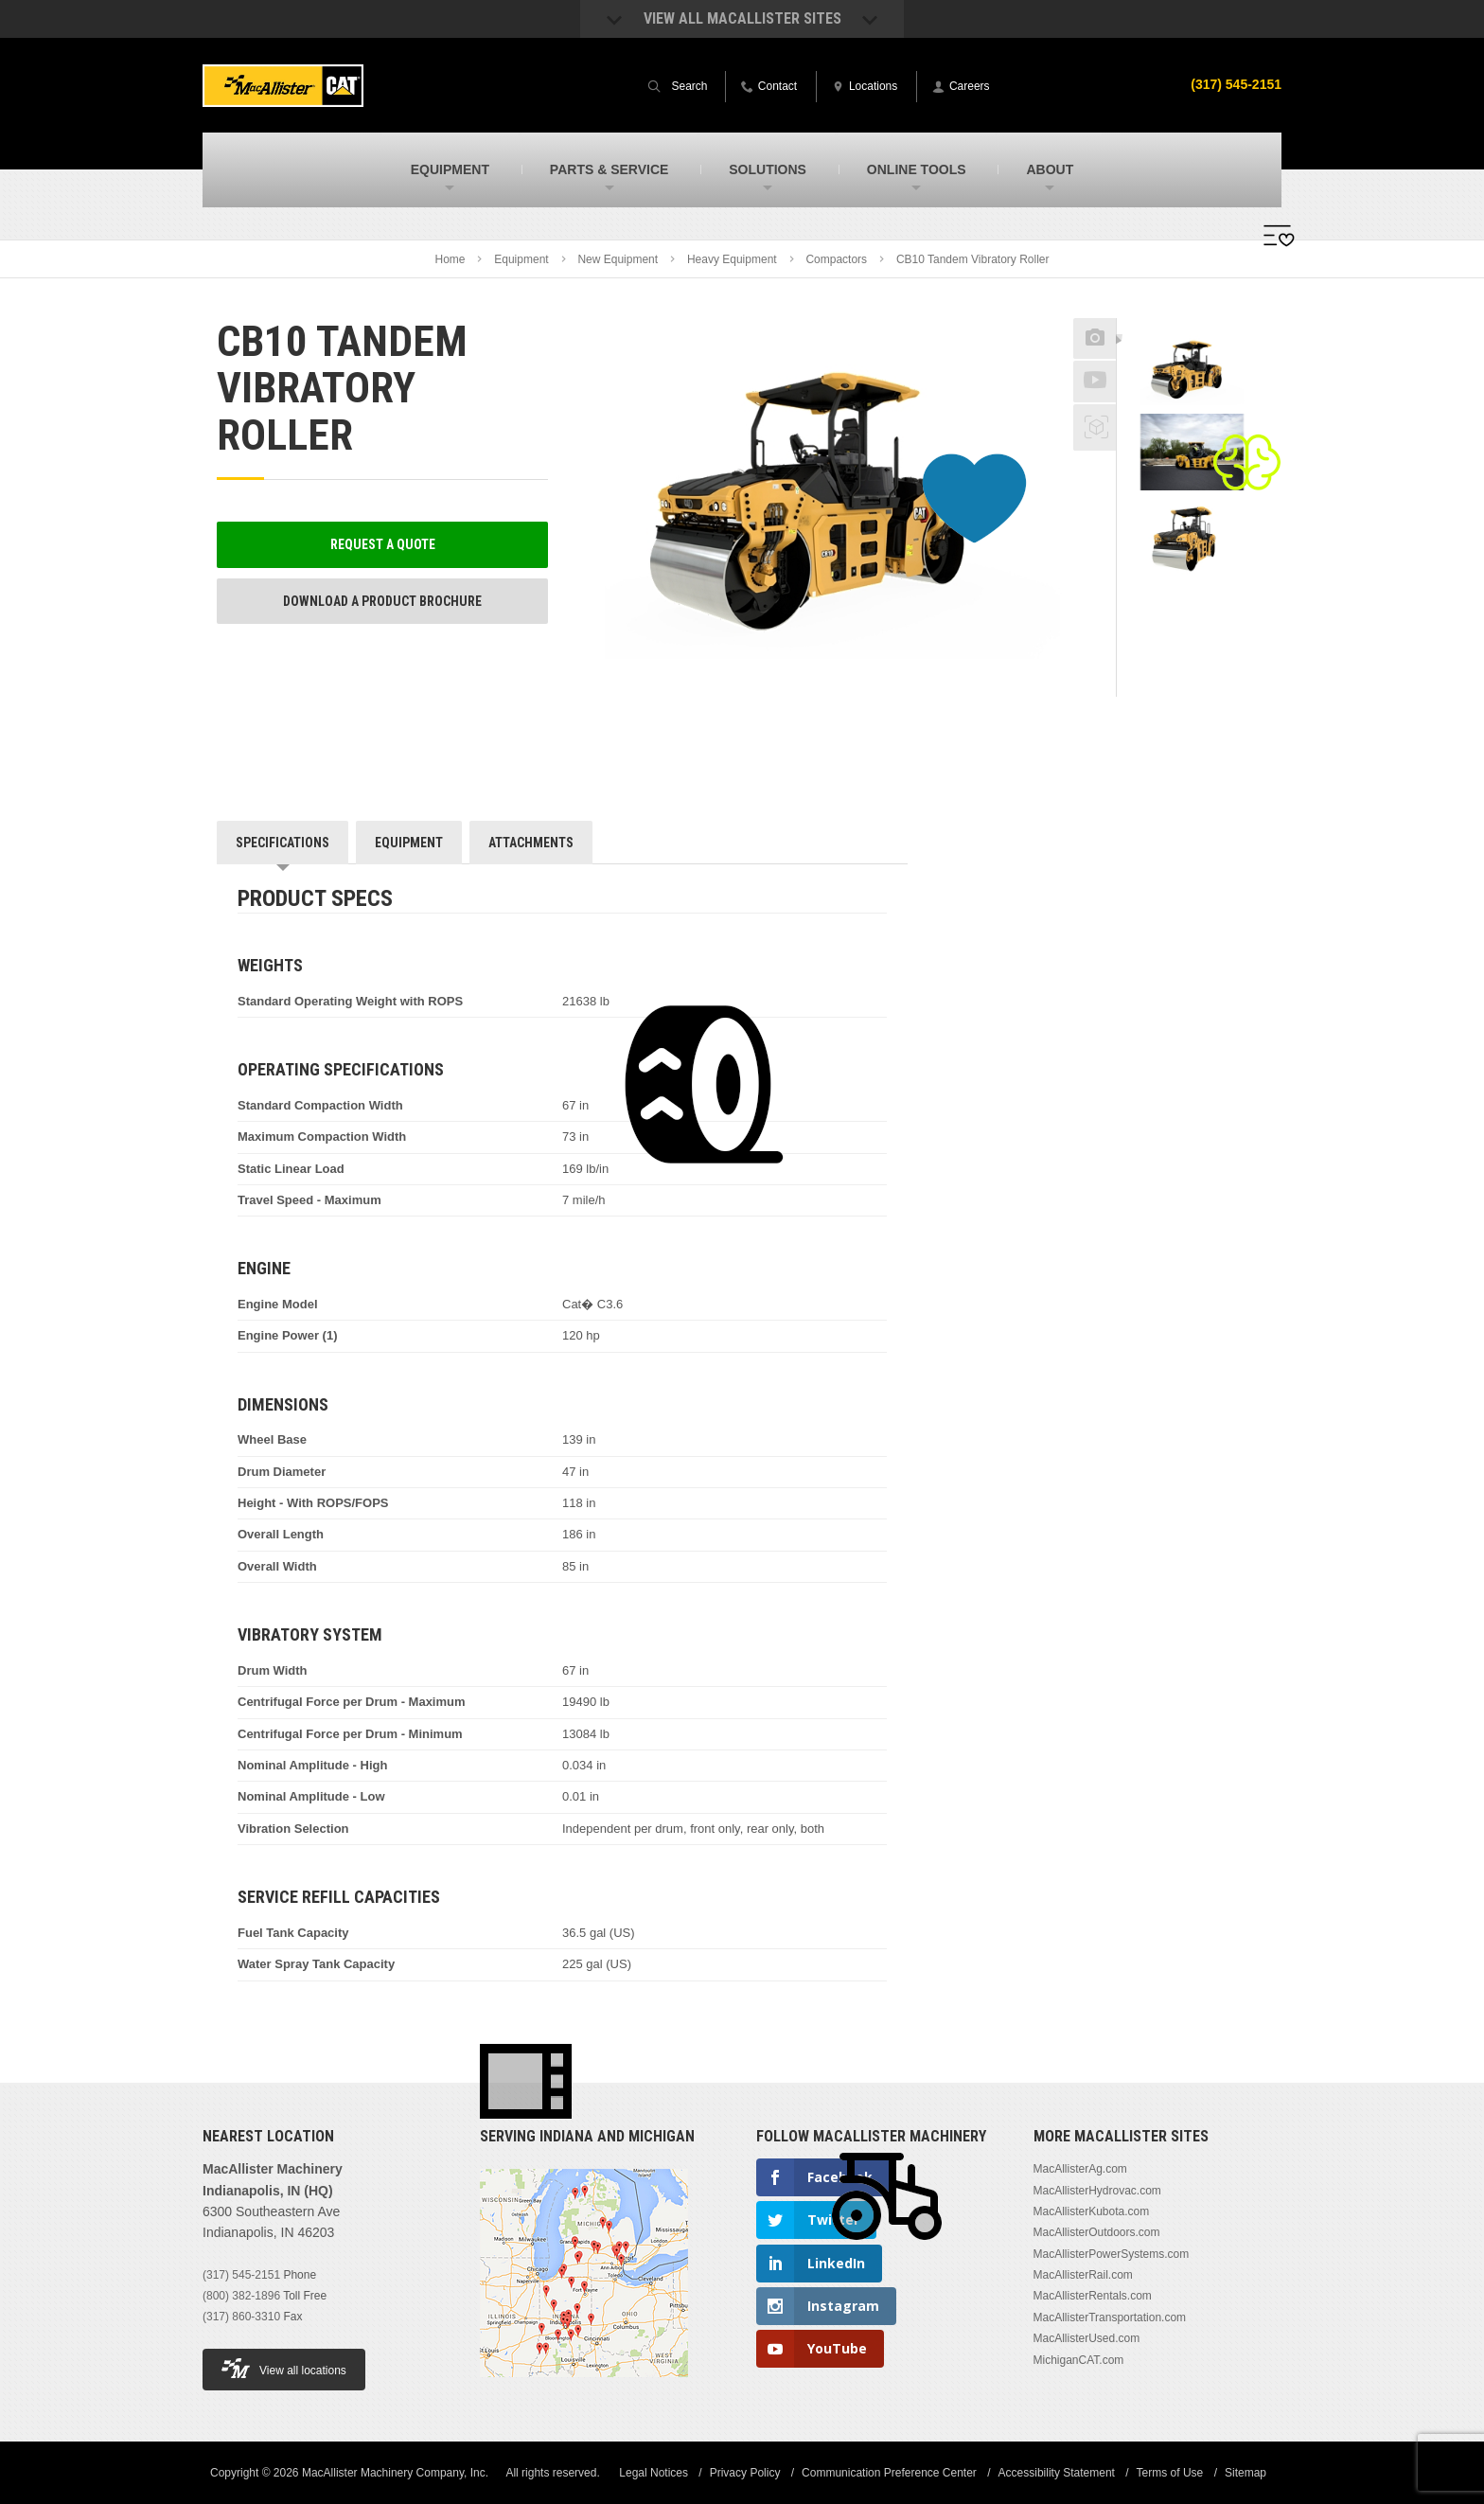  What do you see at coordinates (698, 1084) in the screenshot?
I see `view tire pressure or status` at bounding box center [698, 1084].